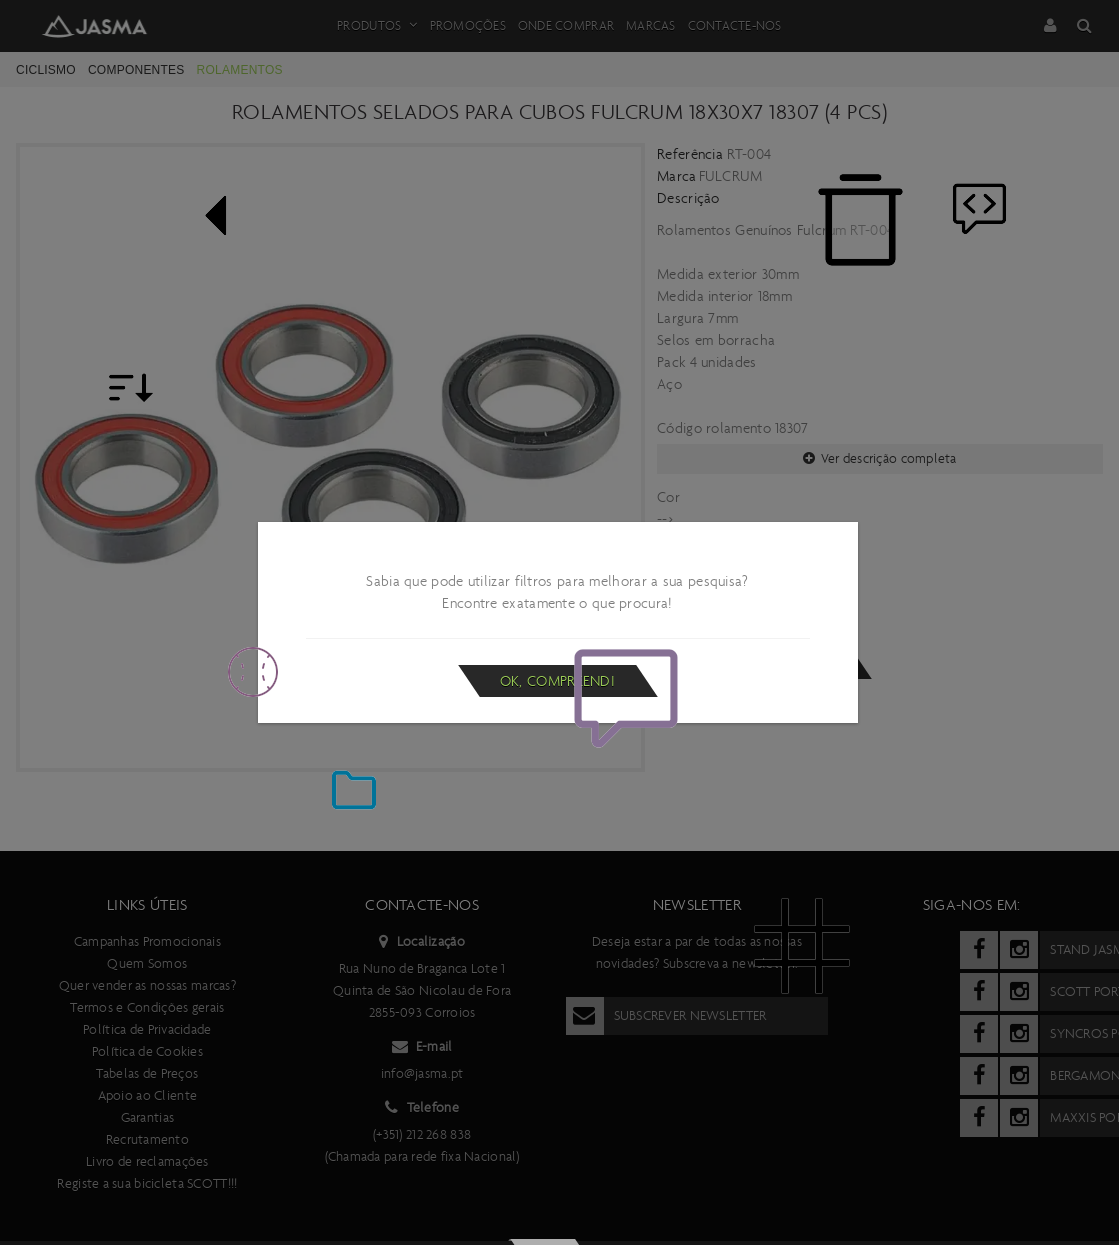 This screenshot has height=1245, width=1119. Describe the element at coordinates (979, 207) in the screenshot. I see `view code review comments` at that location.